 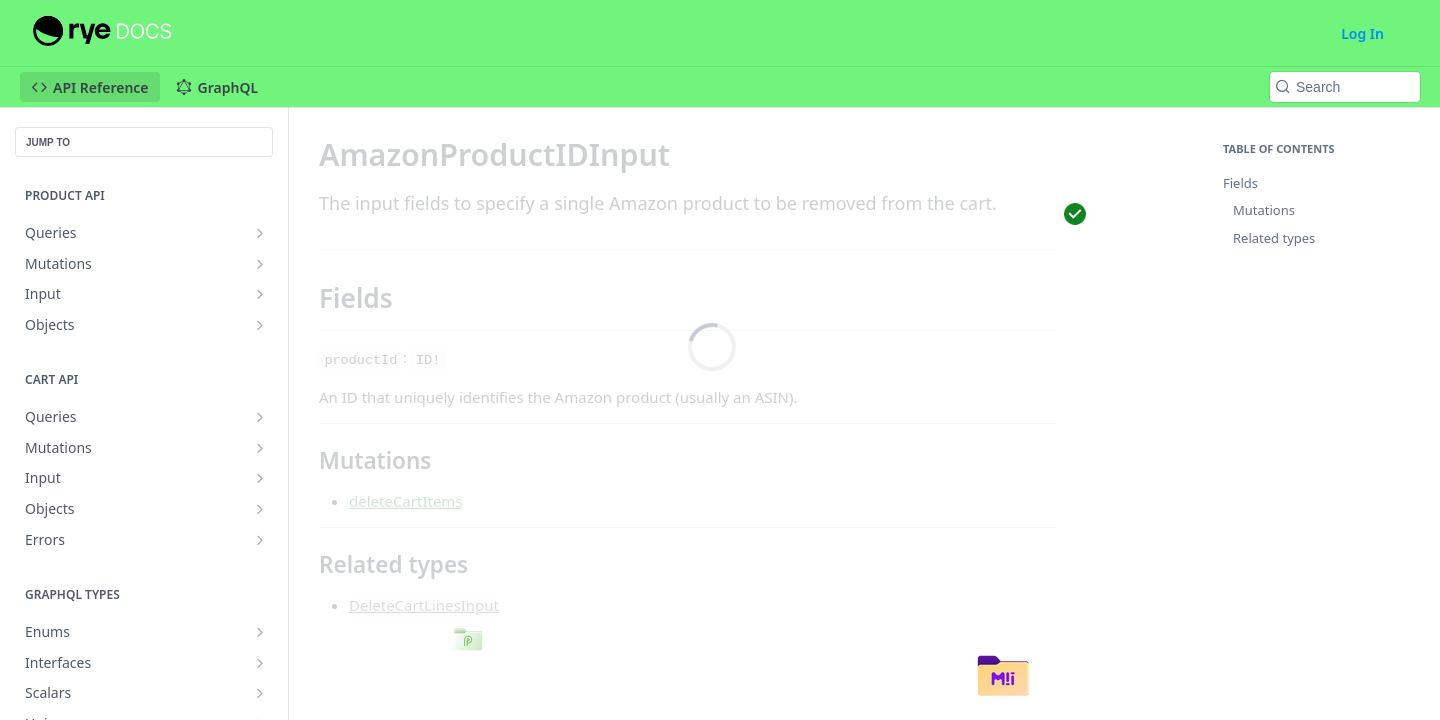 I want to click on open android pie system files folder, so click(x=468, y=640).